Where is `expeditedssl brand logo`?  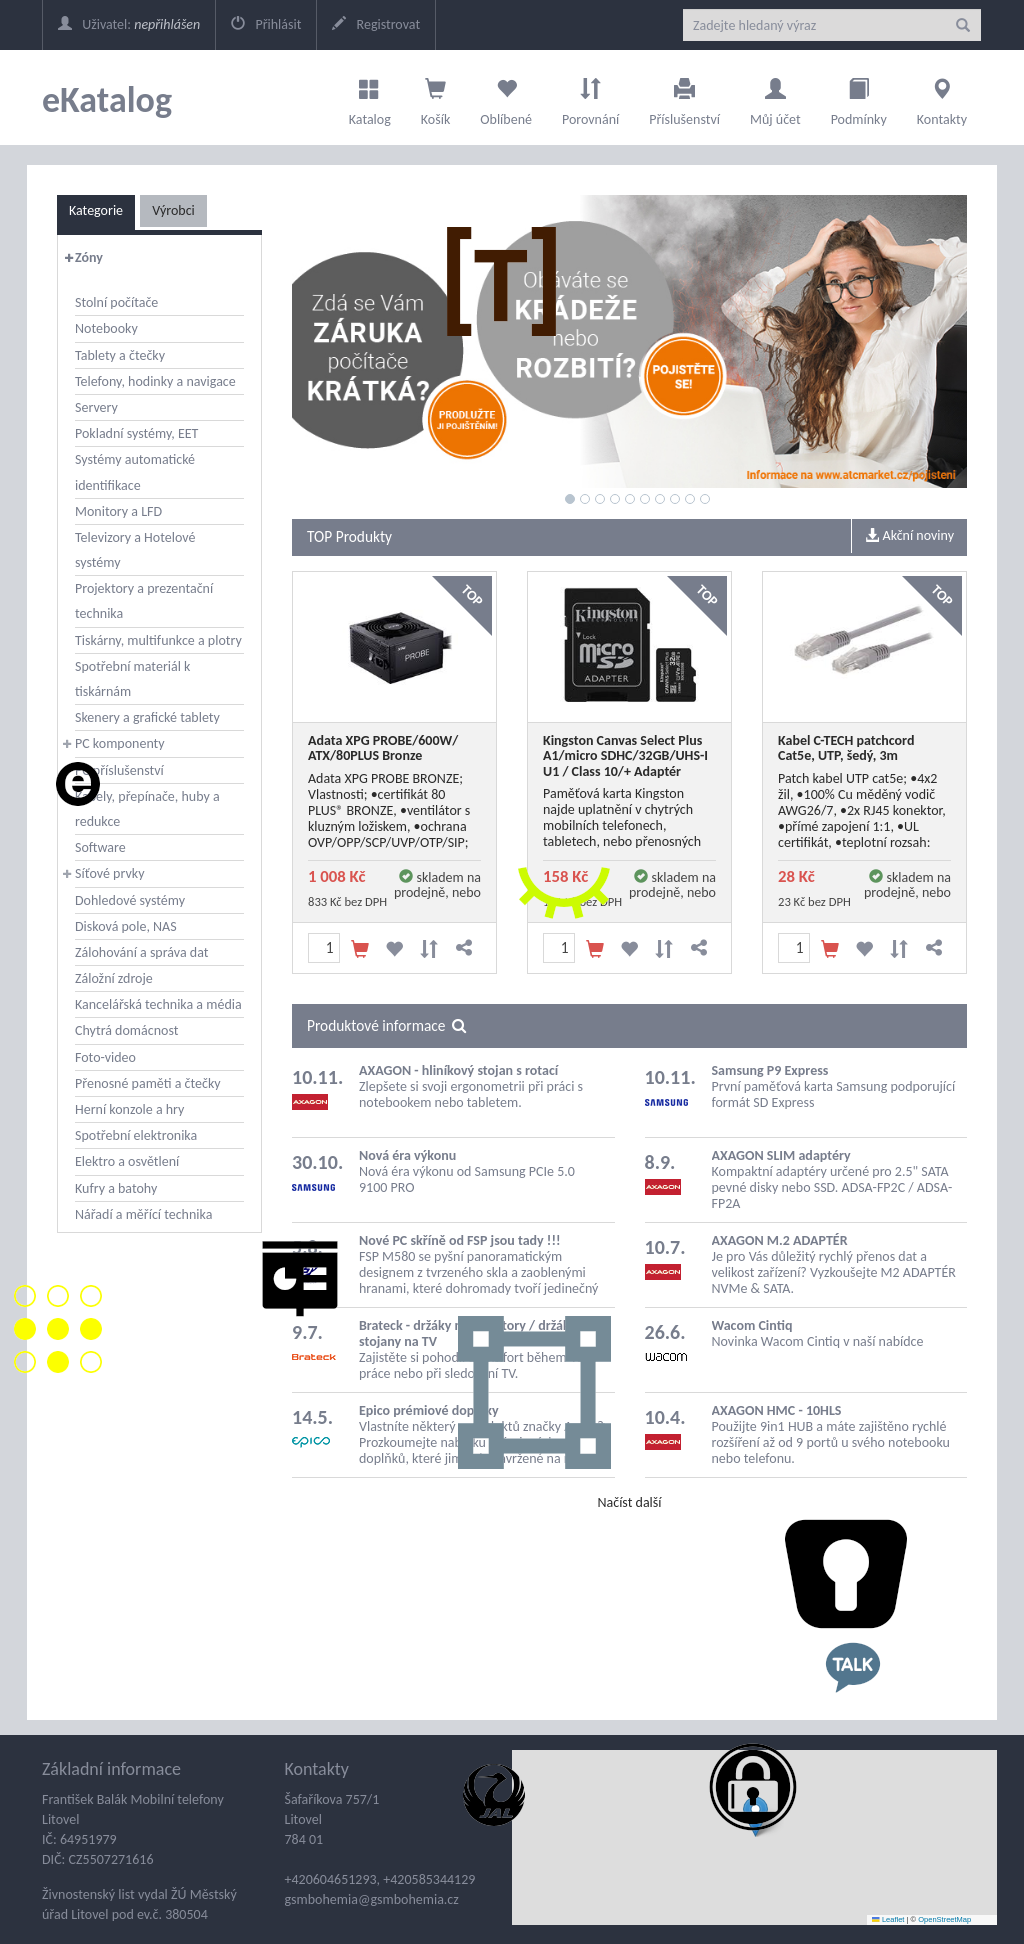
expeditedssl brand logo is located at coordinates (753, 1787).